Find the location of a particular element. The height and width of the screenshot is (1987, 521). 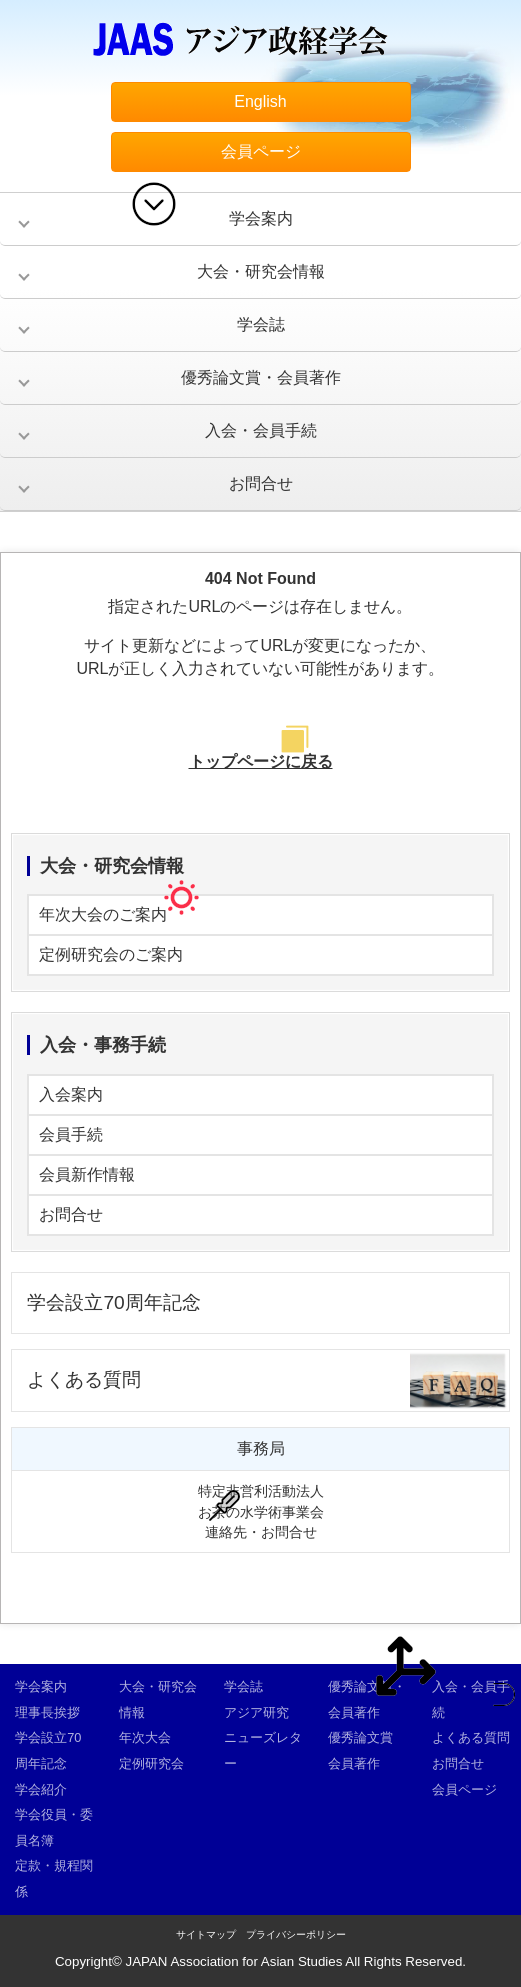

access settings or configuration options is located at coordinates (224, 1505).